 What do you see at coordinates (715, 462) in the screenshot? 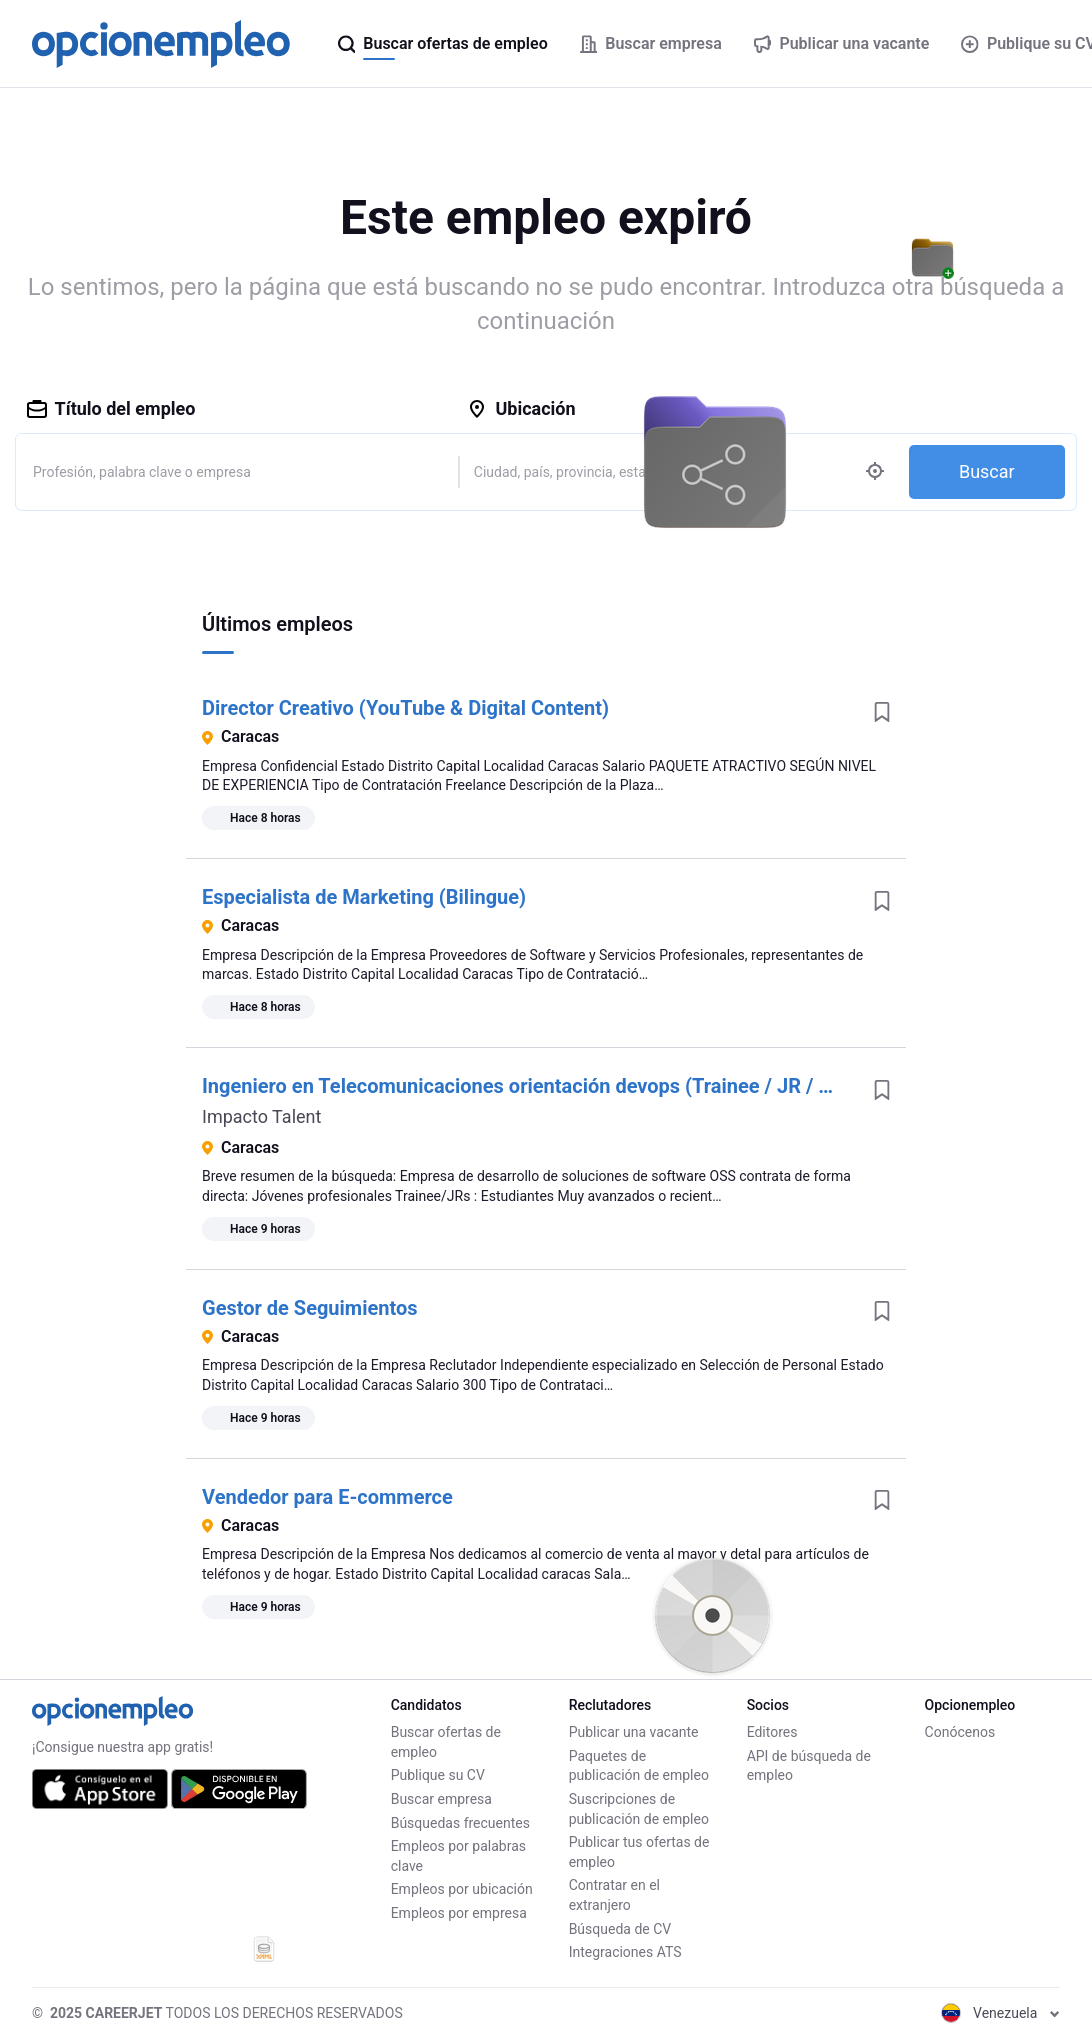
I see `open your public shared folder` at bounding box center [715, 462].